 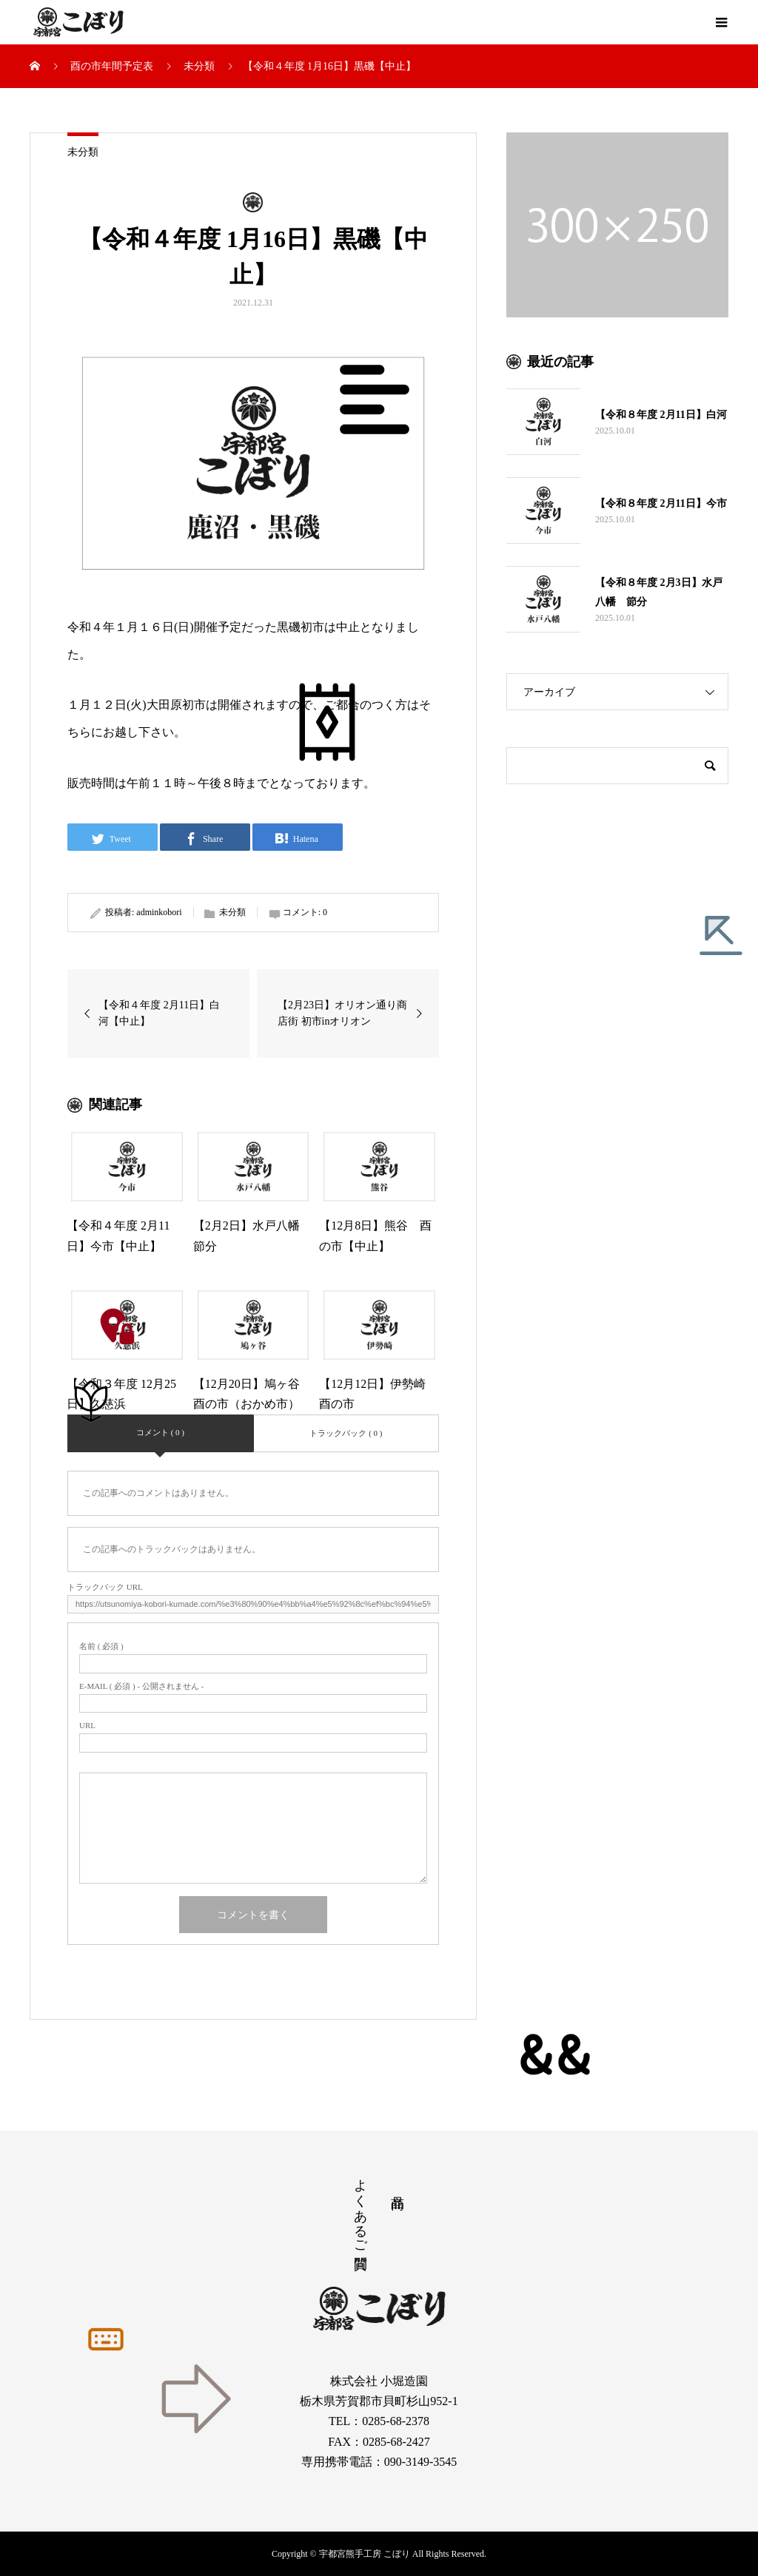 I want to click on access garden or plant-related features, so click(x=91, y=1401).